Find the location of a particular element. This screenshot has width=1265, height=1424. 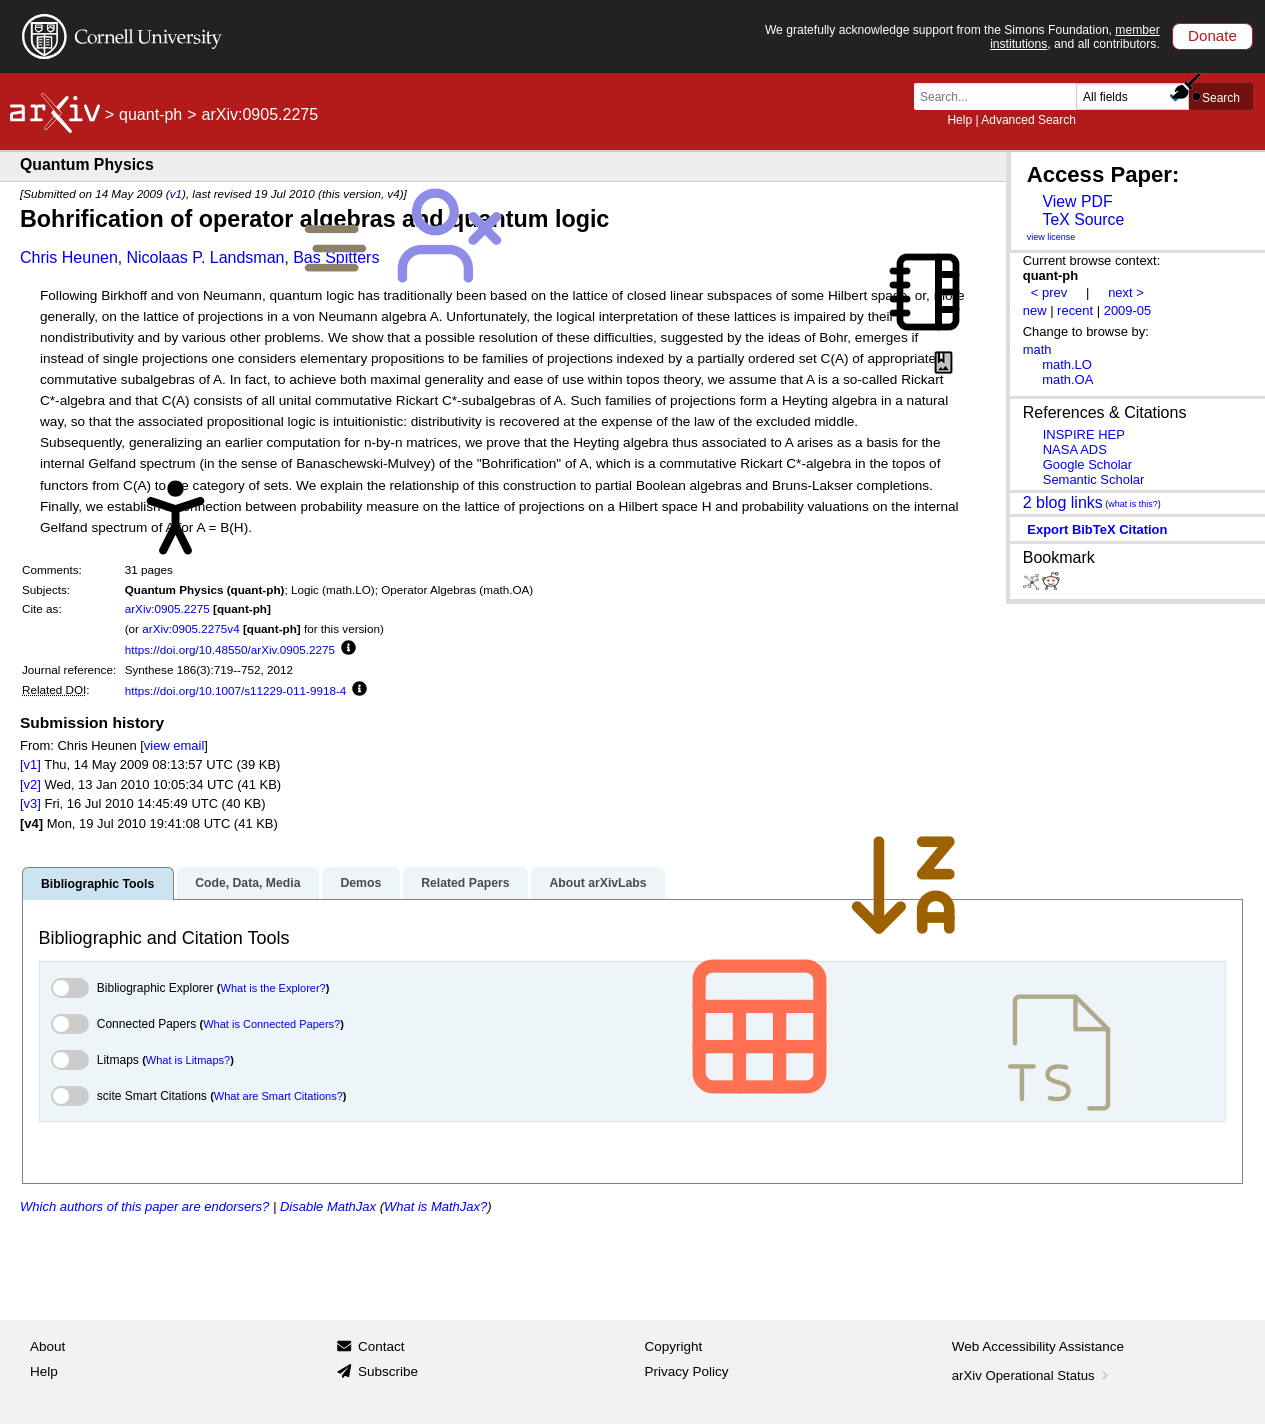

access live stream or feed is located at coordinates (335, 248).